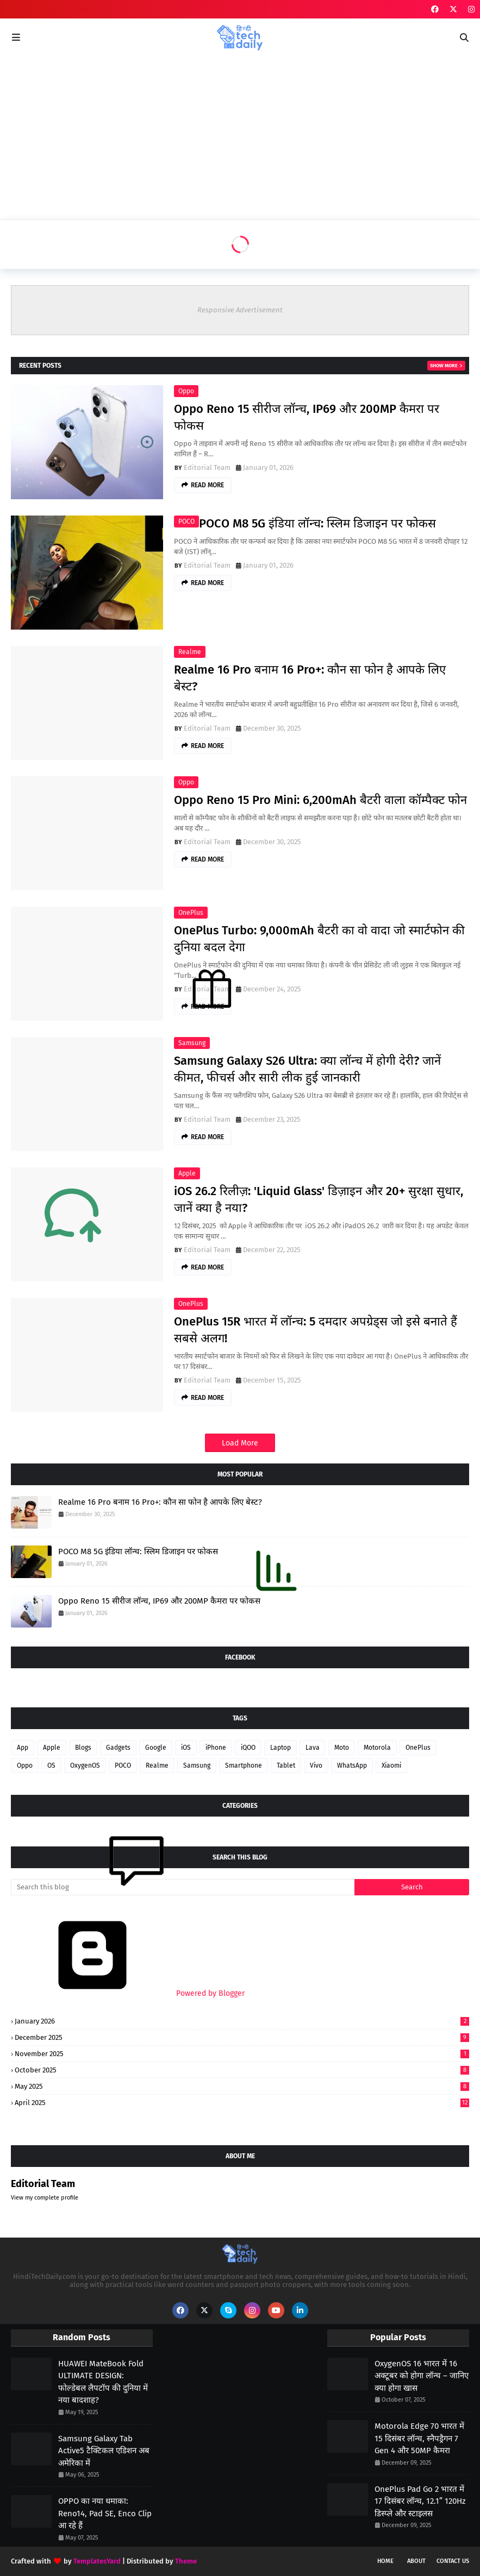 Image resolution: width=480 pixels, height=2576 pixels. Describe the element at coordinates (213, 990) in the screenshot. I see `access gifts or rewards` at that location.